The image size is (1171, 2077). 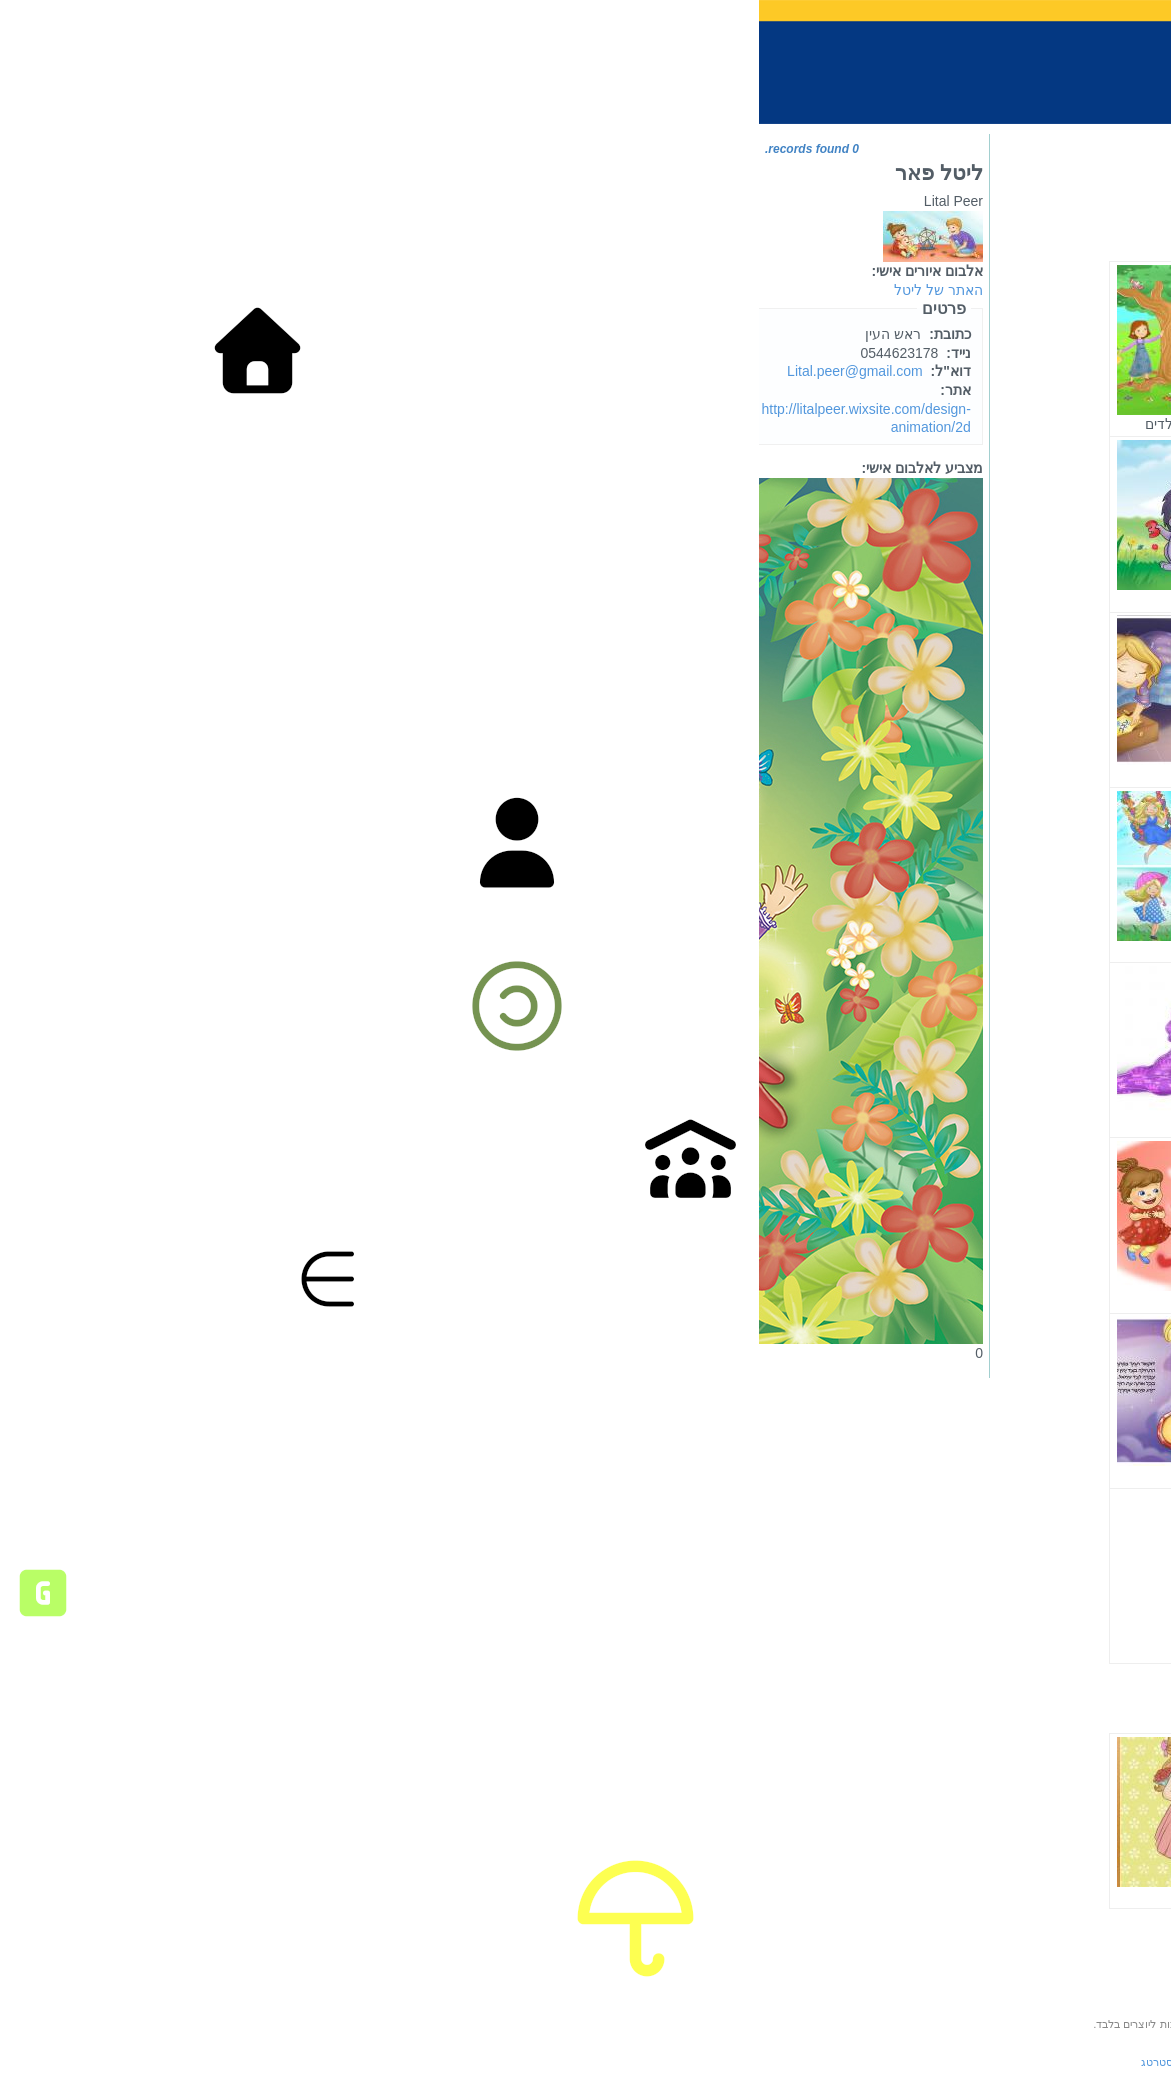 What do you see at coordinates (329, 1279) in the screenshot?
I see `indicates set membership in mathematical notation` at bounding box center [329, 1279].